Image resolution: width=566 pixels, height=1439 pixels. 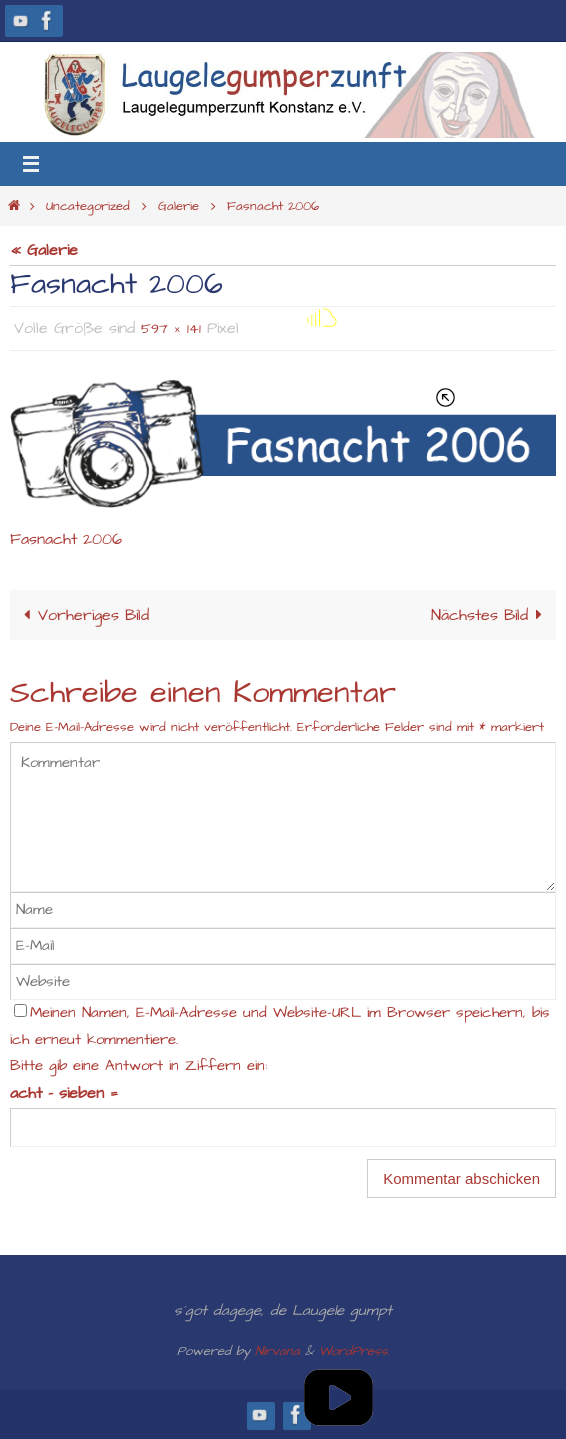 I want to click on open soundcloud app, so click(x=321, y=318).